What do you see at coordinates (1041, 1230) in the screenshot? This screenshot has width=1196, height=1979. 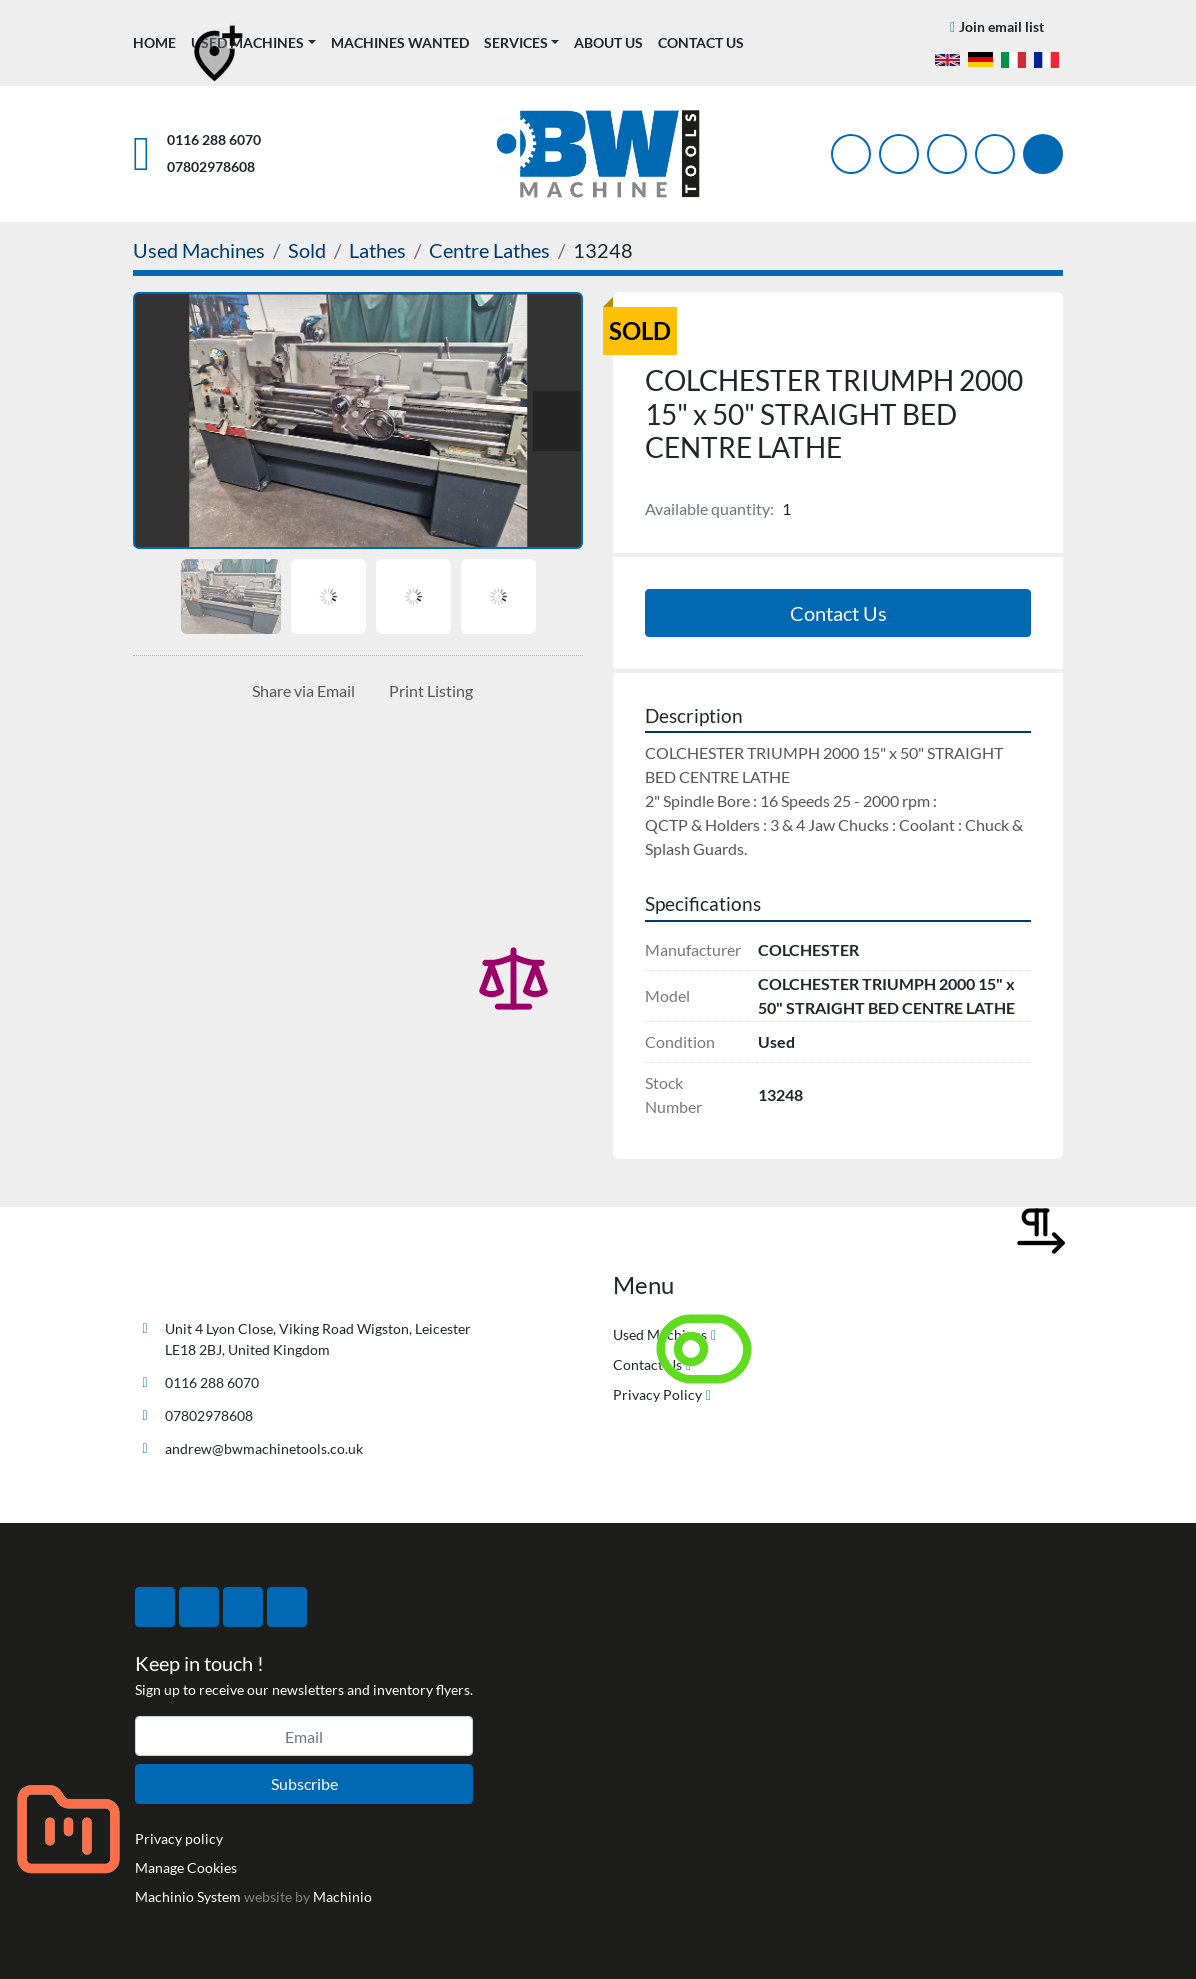 I see `move paragraph to the right` at bounding box center [1041, 1230].